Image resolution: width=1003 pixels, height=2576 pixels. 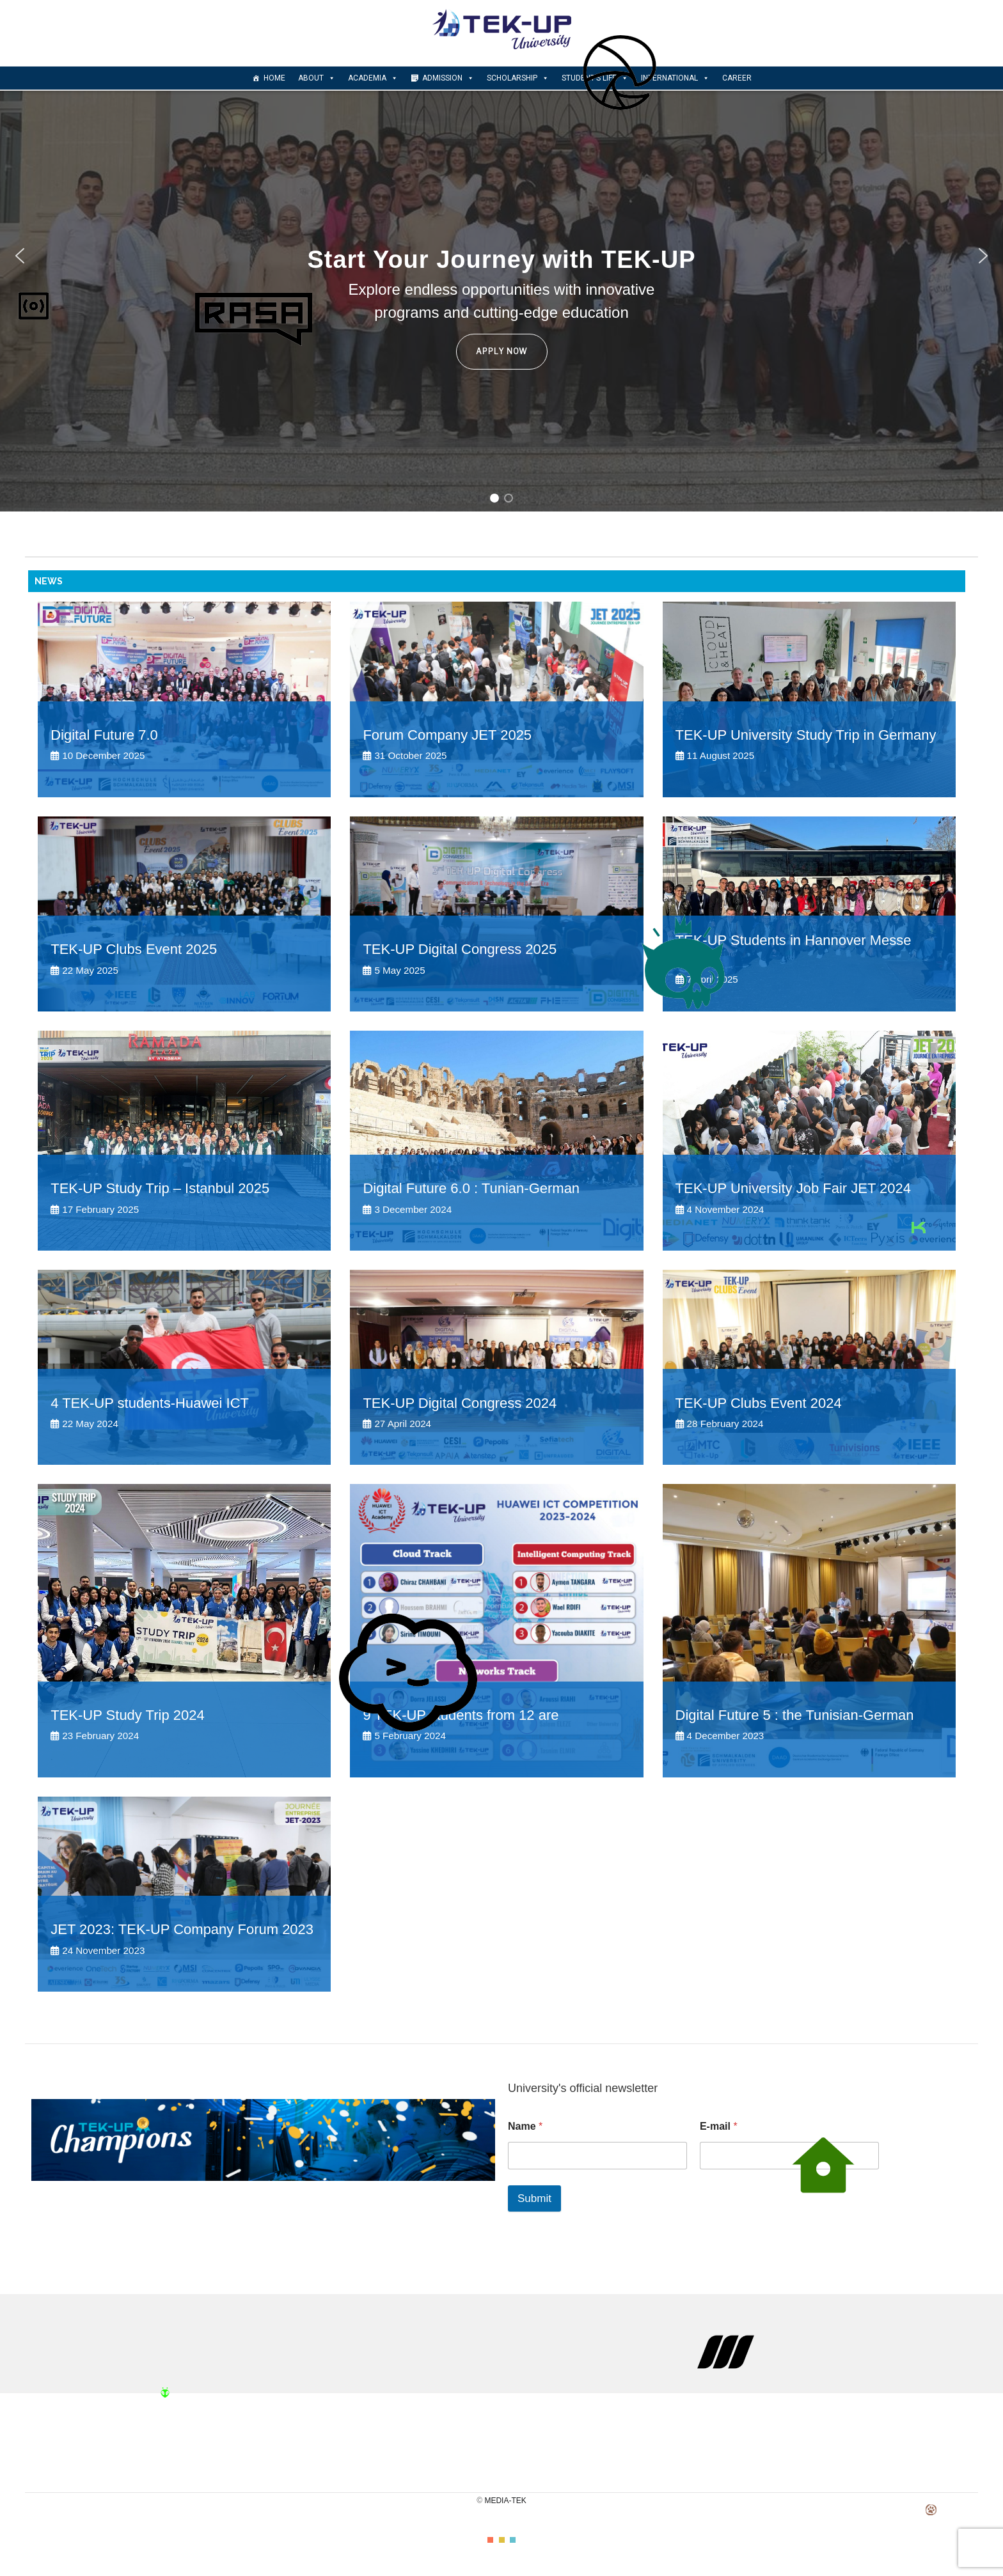 I want to click on skeleton ui framework logo, so click(x=683, y=962).